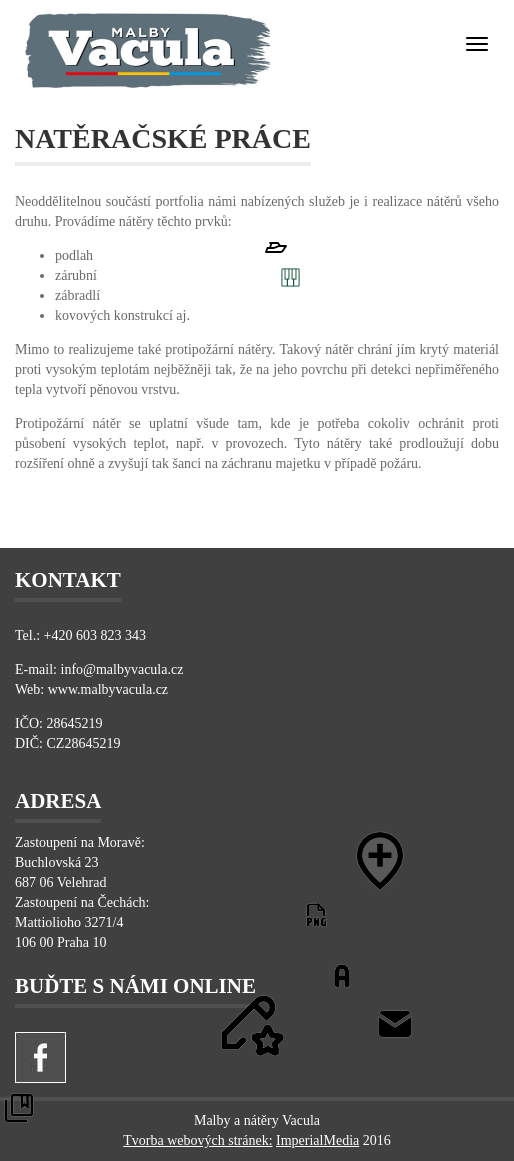 This screenshot has width=514, height=1161. I want to click on open your email inbox, so click(395, 1024).